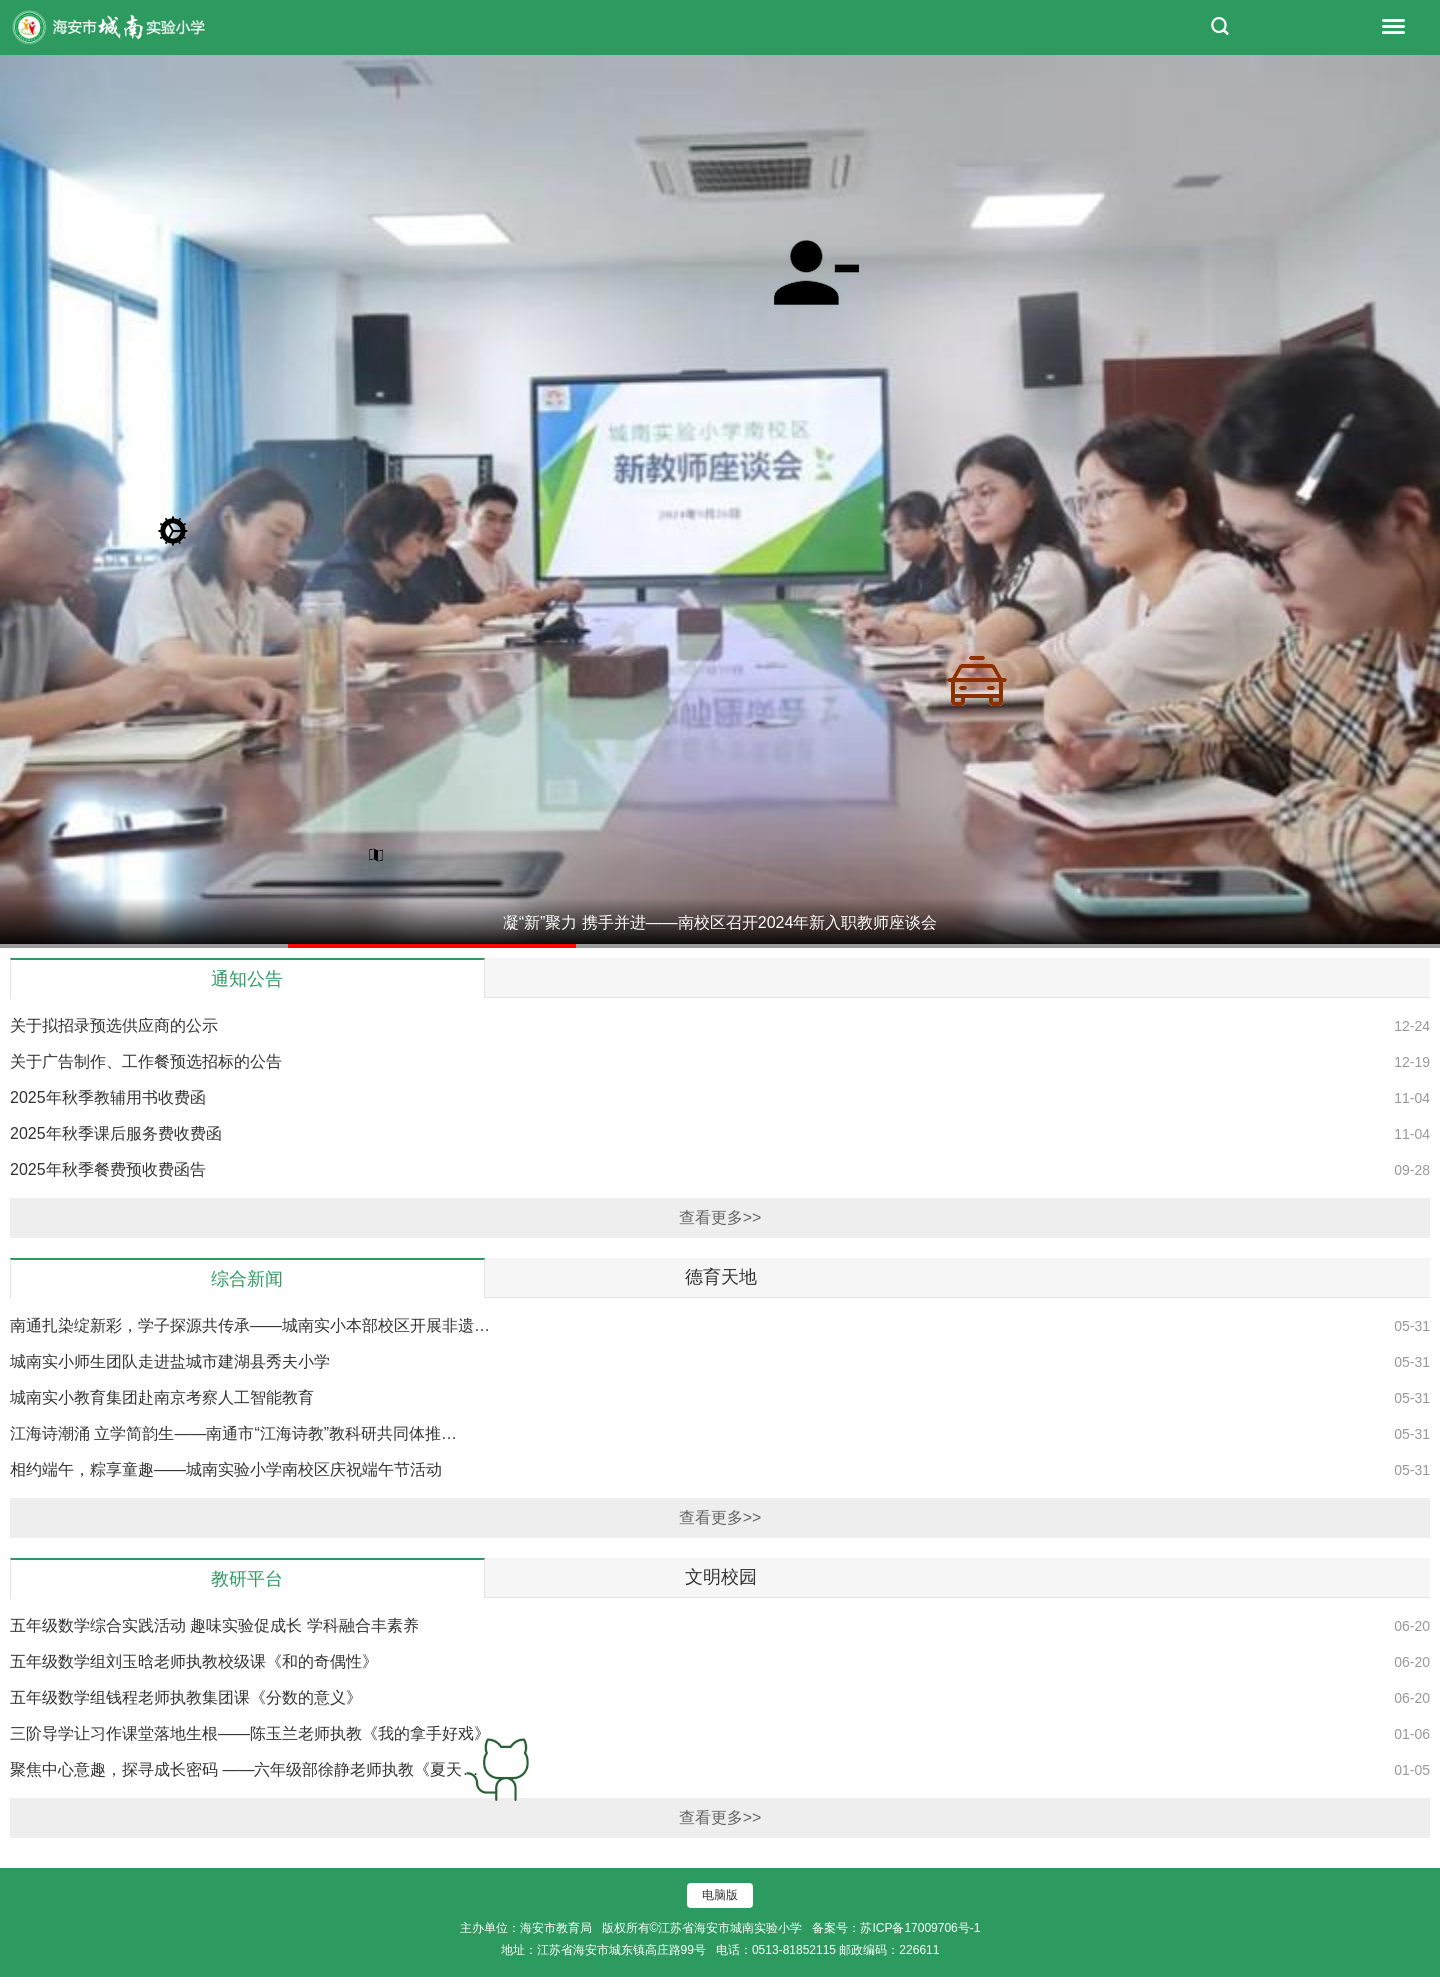 This screenshot has height=1977, width=1440. Describe the element at coordinates (376, 855) in the screenshot. I see `open map view` at that location.